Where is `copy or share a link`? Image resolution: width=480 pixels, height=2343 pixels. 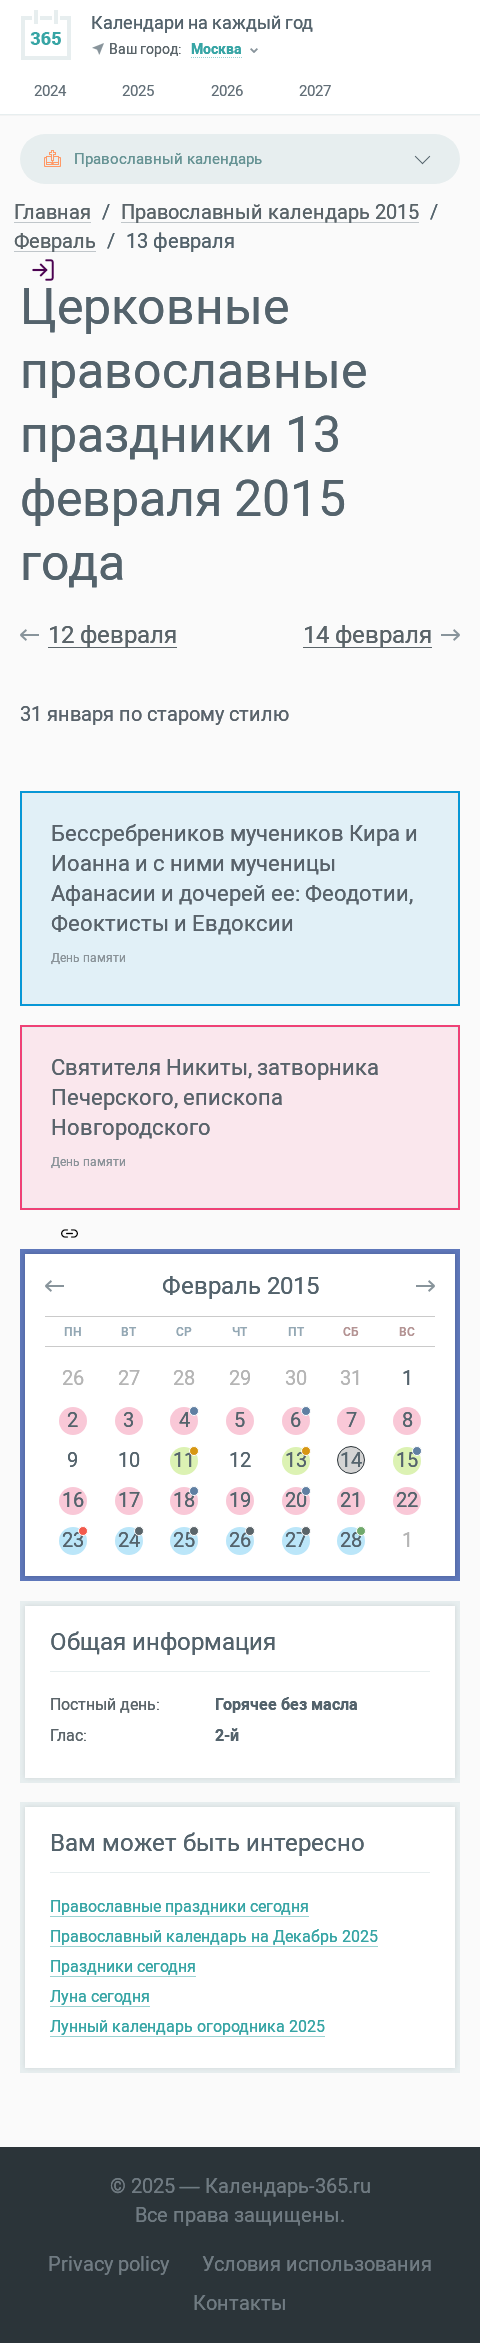
copy or share a link is located at coordinates (69, 1233).